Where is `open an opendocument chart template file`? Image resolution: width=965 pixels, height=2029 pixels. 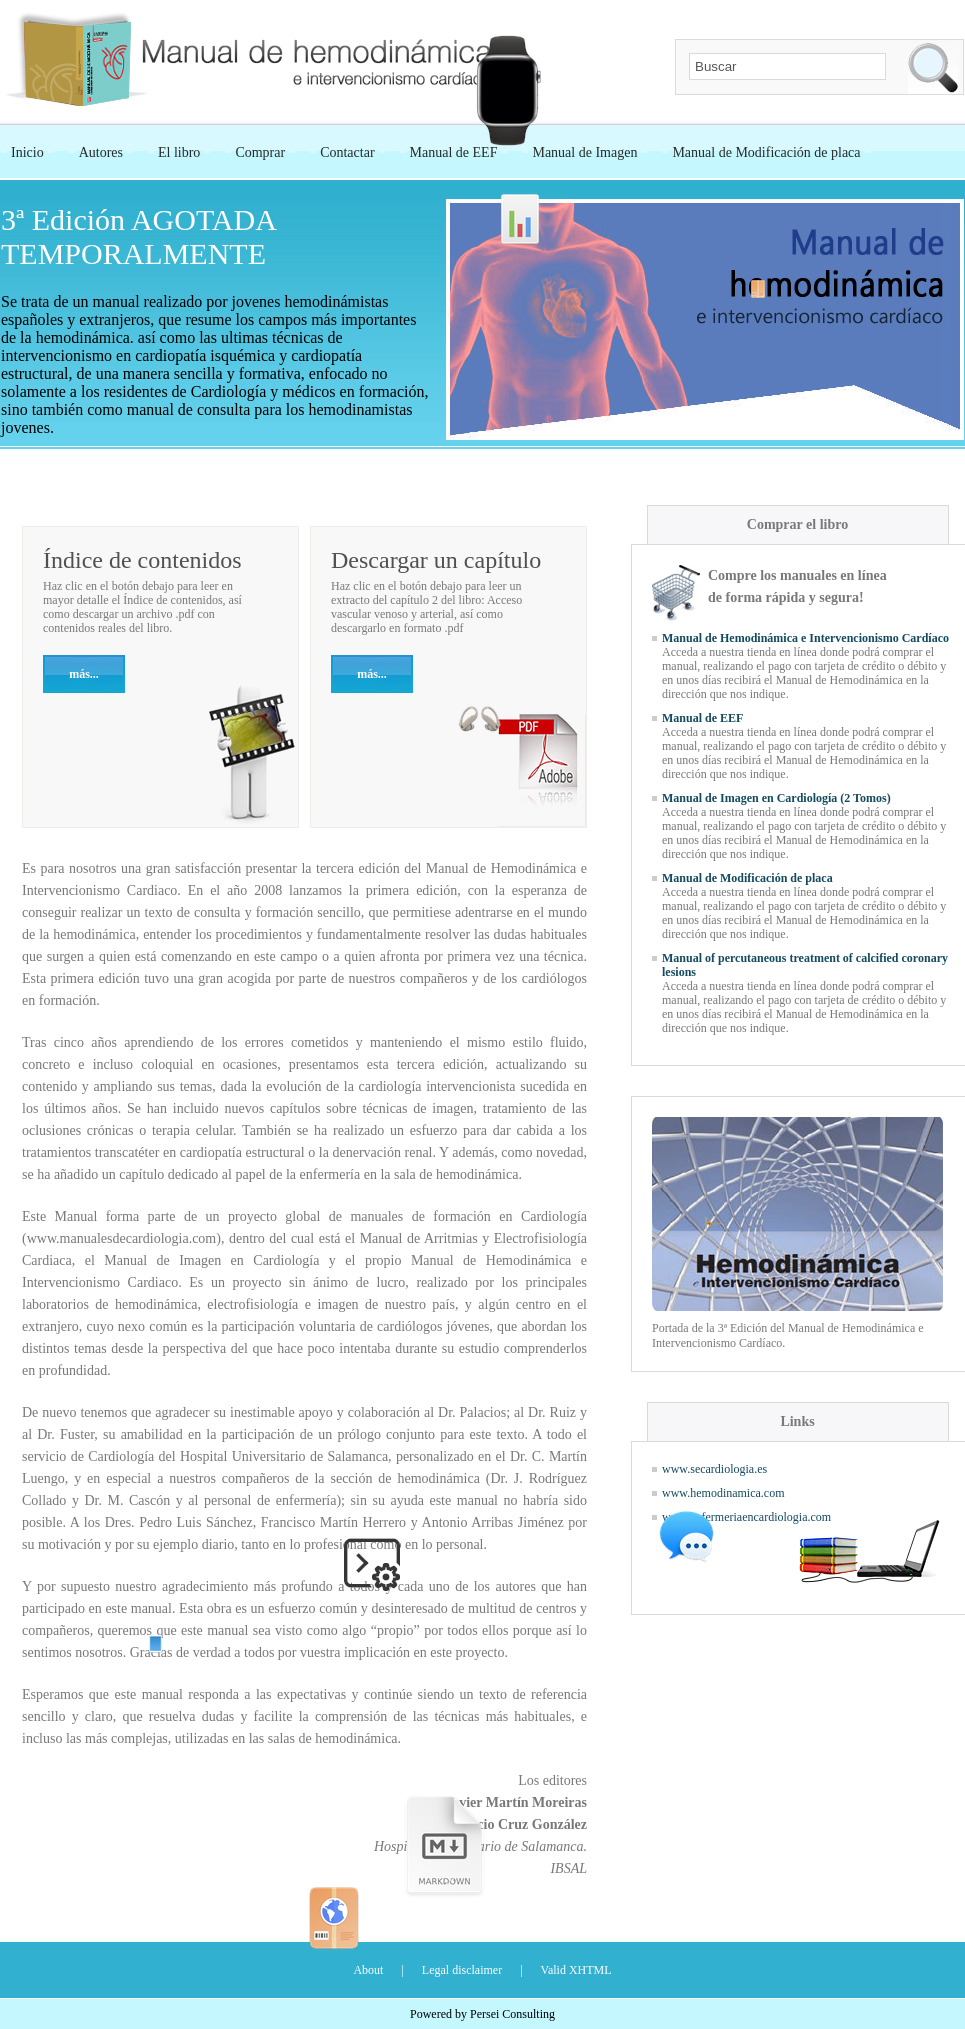 open an opendocument chart template file is located at coordinates (520, 219).